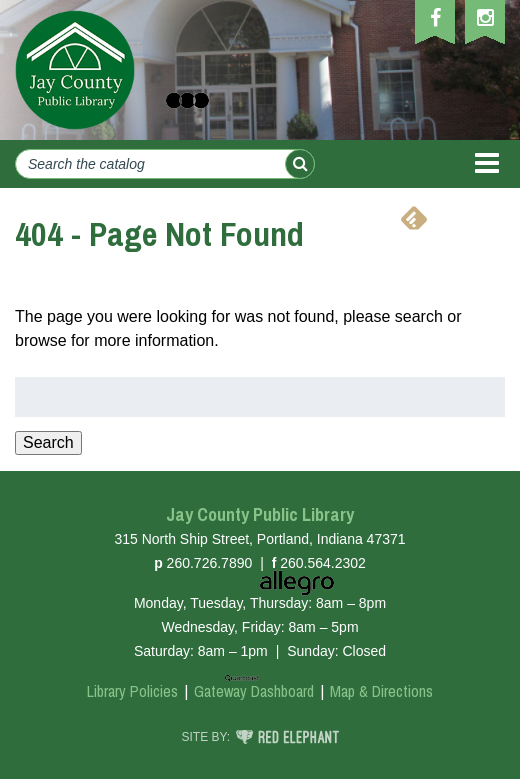 This screenshot has height=779, width=520. I want to click on visit the allegro e-commerce platform, so click(297, 583).